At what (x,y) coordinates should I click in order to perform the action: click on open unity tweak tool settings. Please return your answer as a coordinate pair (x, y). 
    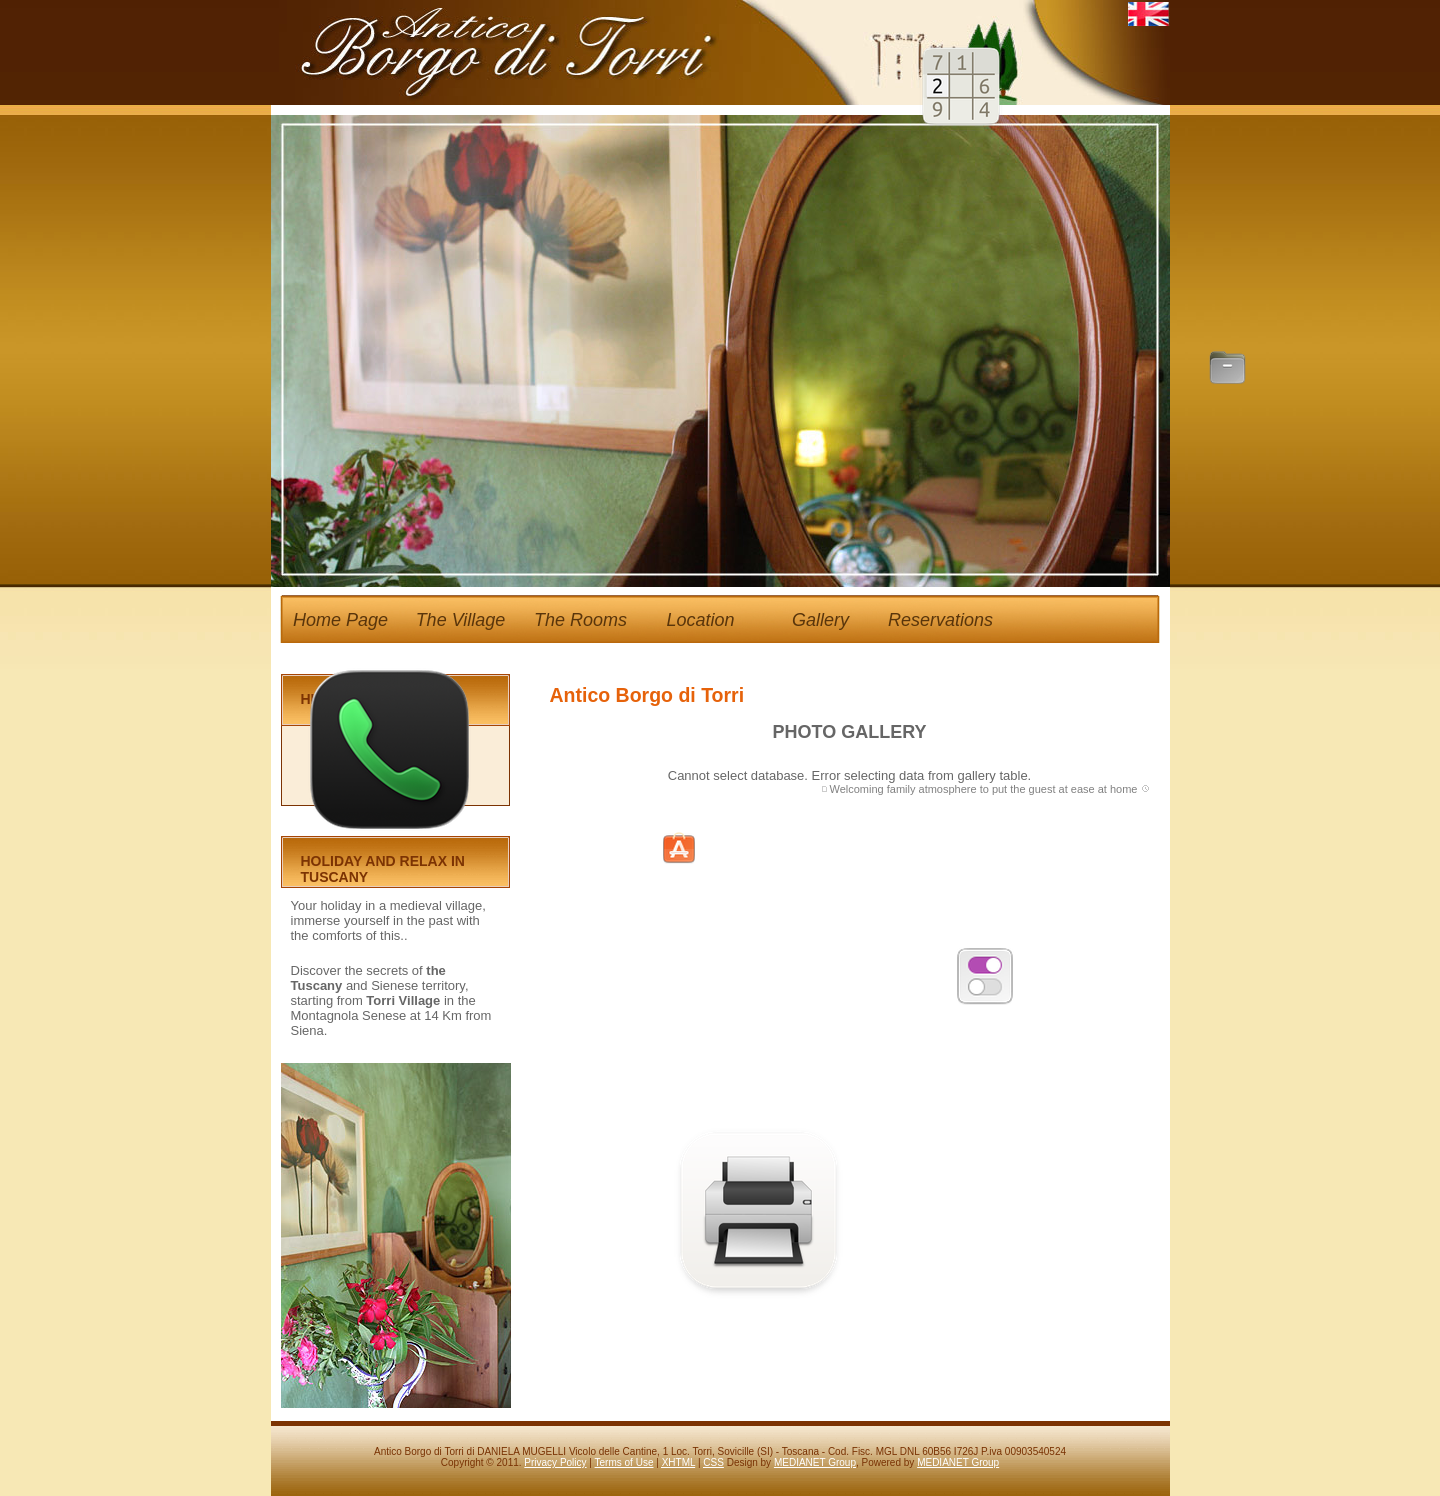
    Looking at the image, I should click on (985, 976).